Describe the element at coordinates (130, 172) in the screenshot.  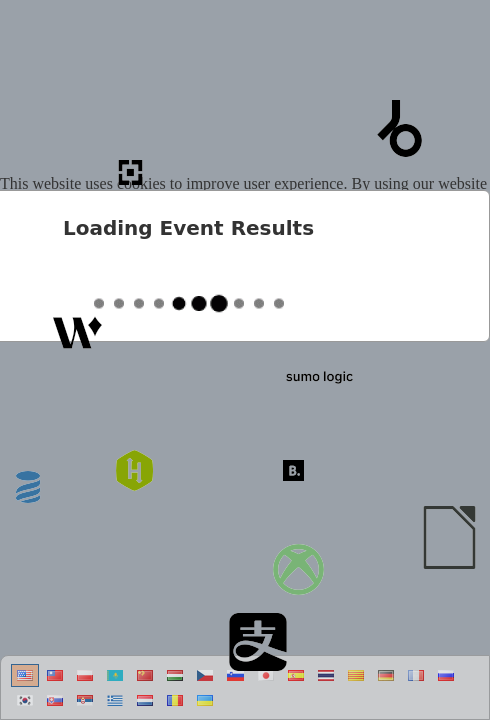
I see `open HDFC Bank app` at that location.